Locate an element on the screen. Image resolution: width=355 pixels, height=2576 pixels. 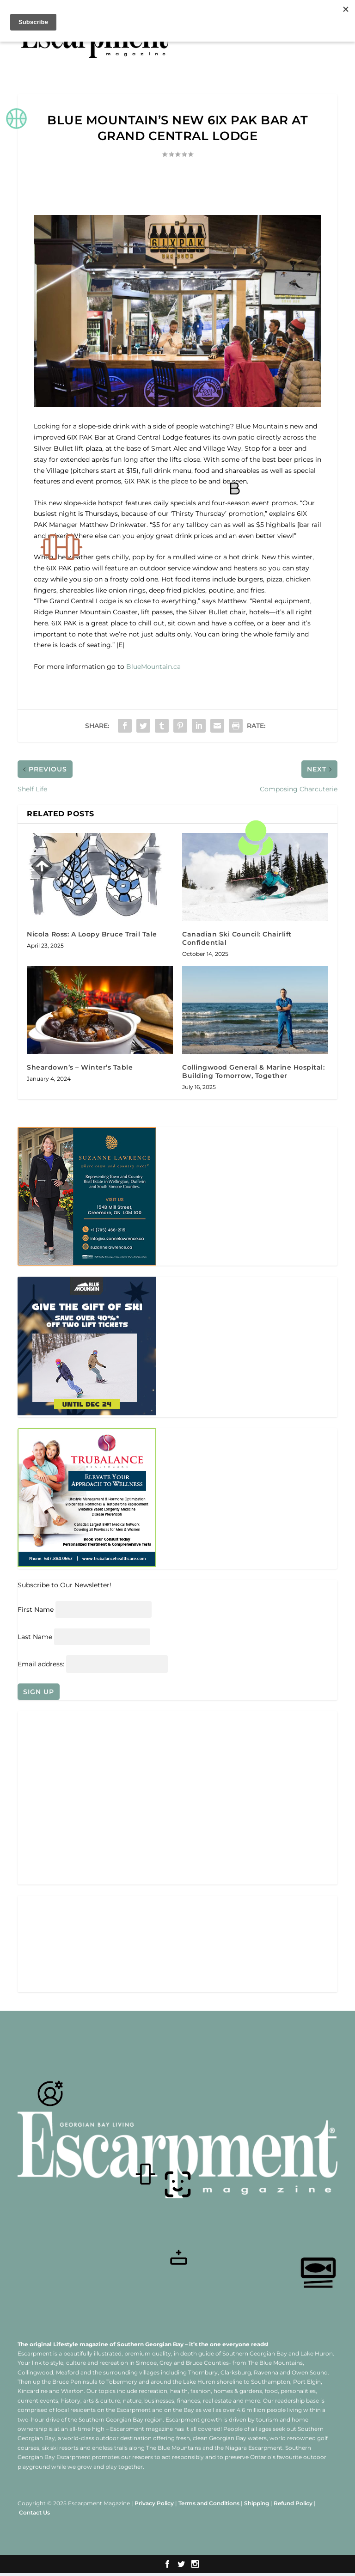
align object to vertical center is located at coordinates (145, 2174).